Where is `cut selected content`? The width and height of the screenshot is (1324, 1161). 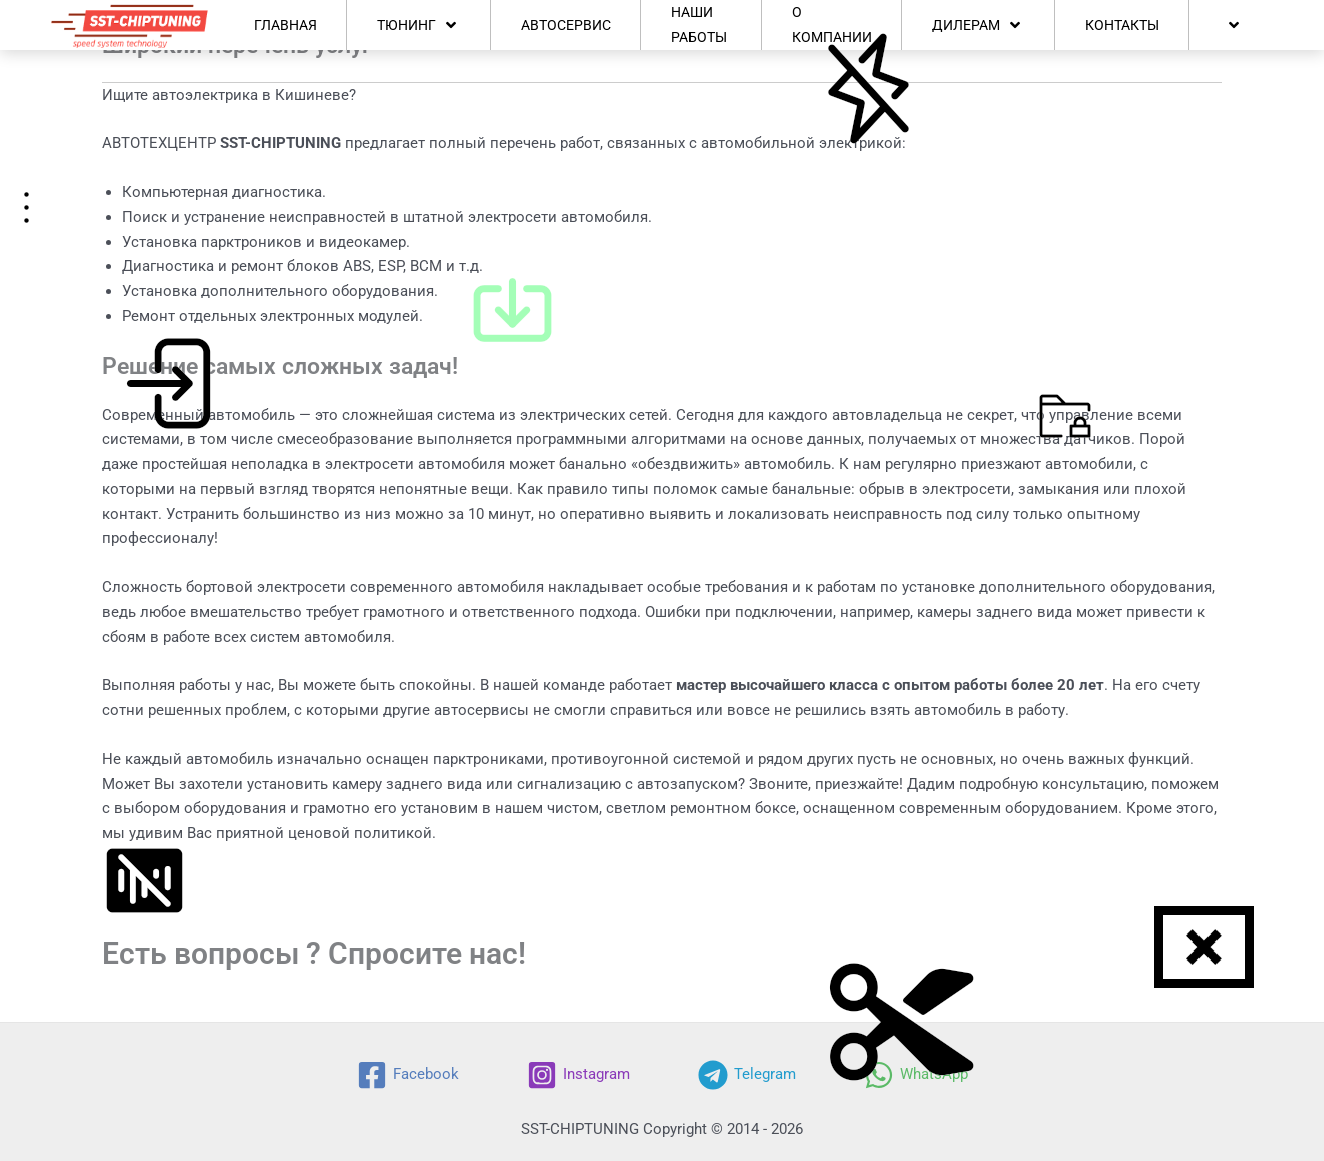
cut selected content is located at coordinates (899, 1022).